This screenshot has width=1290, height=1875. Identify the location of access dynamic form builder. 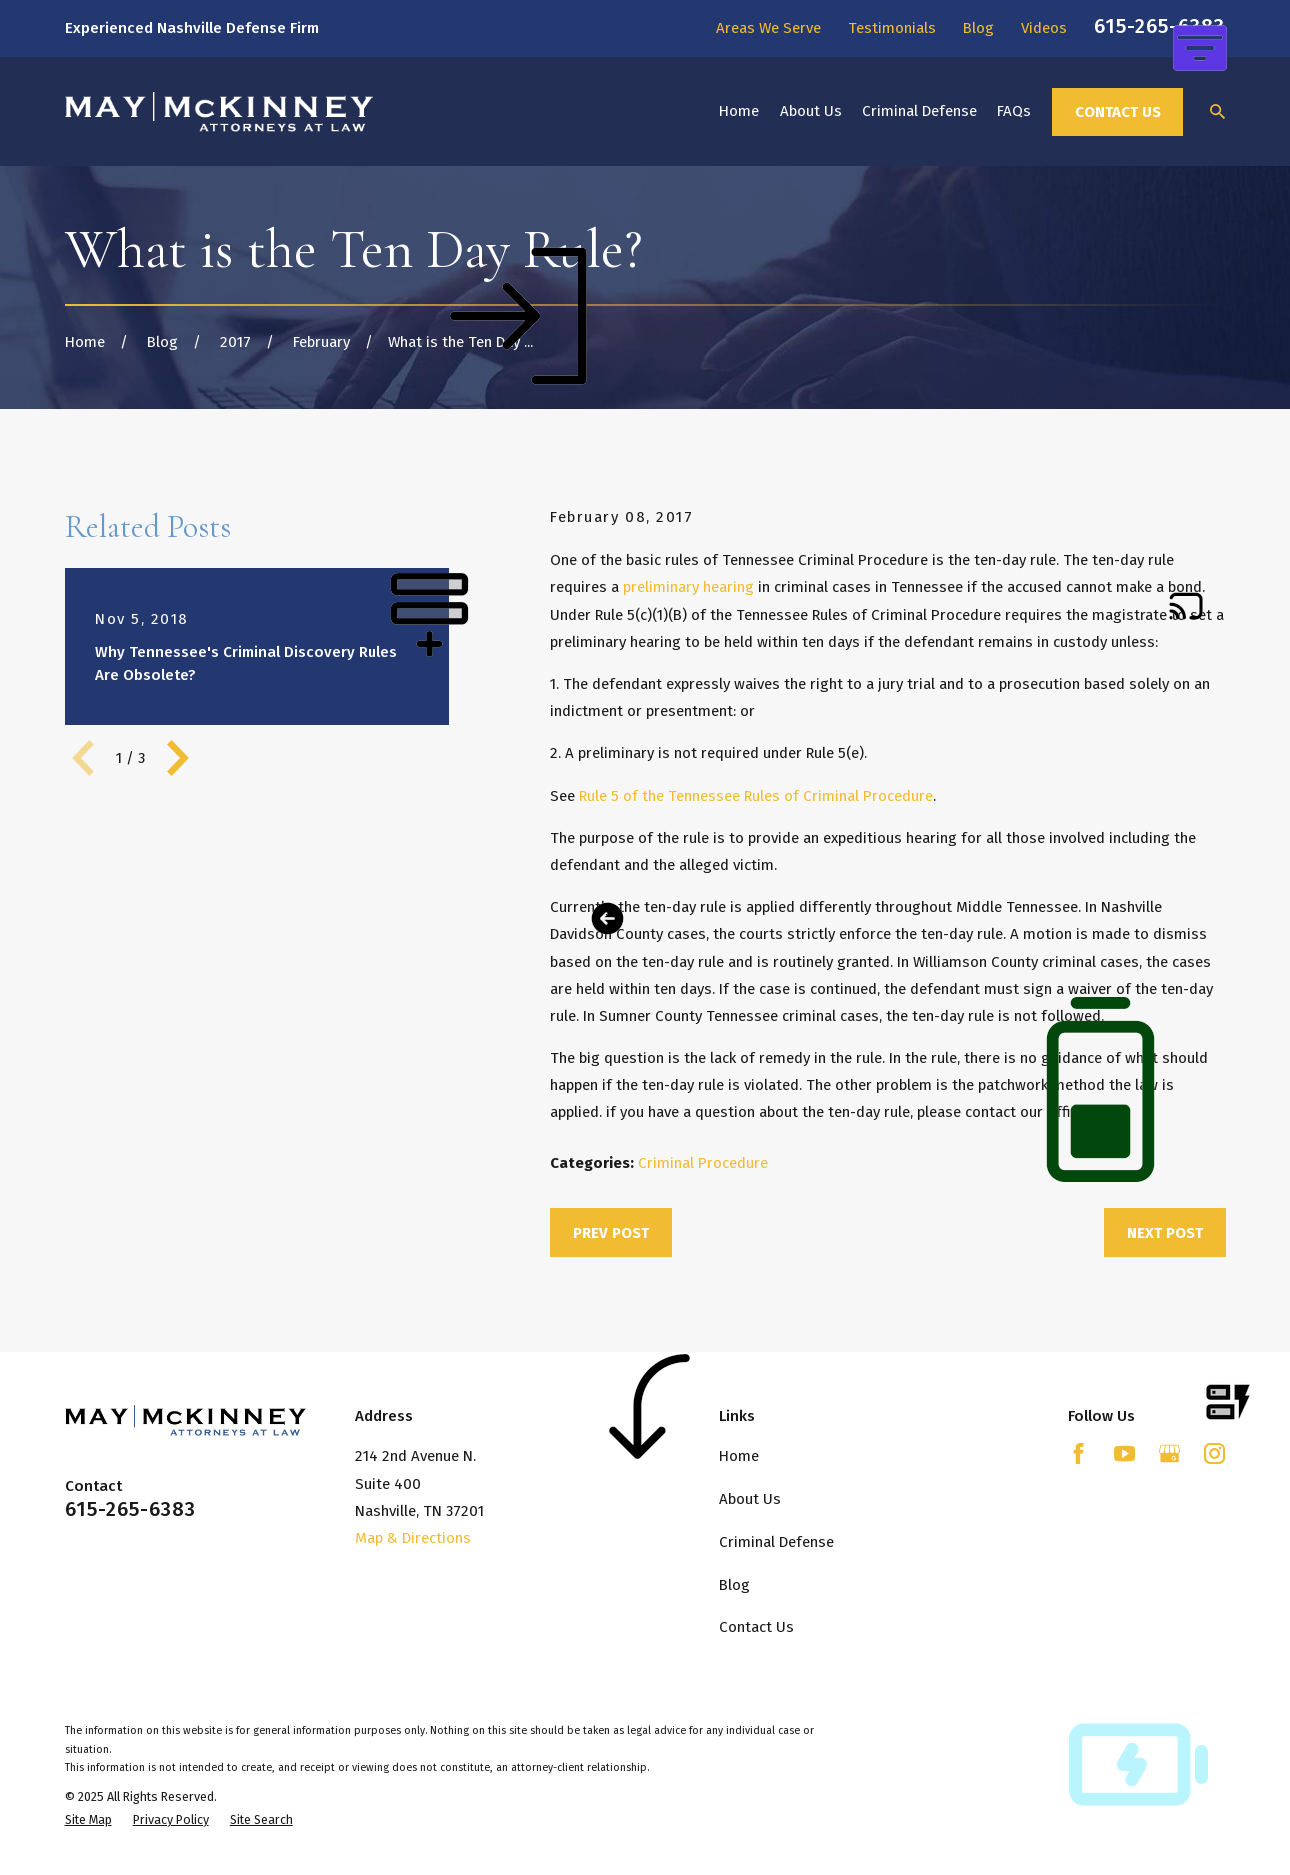
(1228, 1402).